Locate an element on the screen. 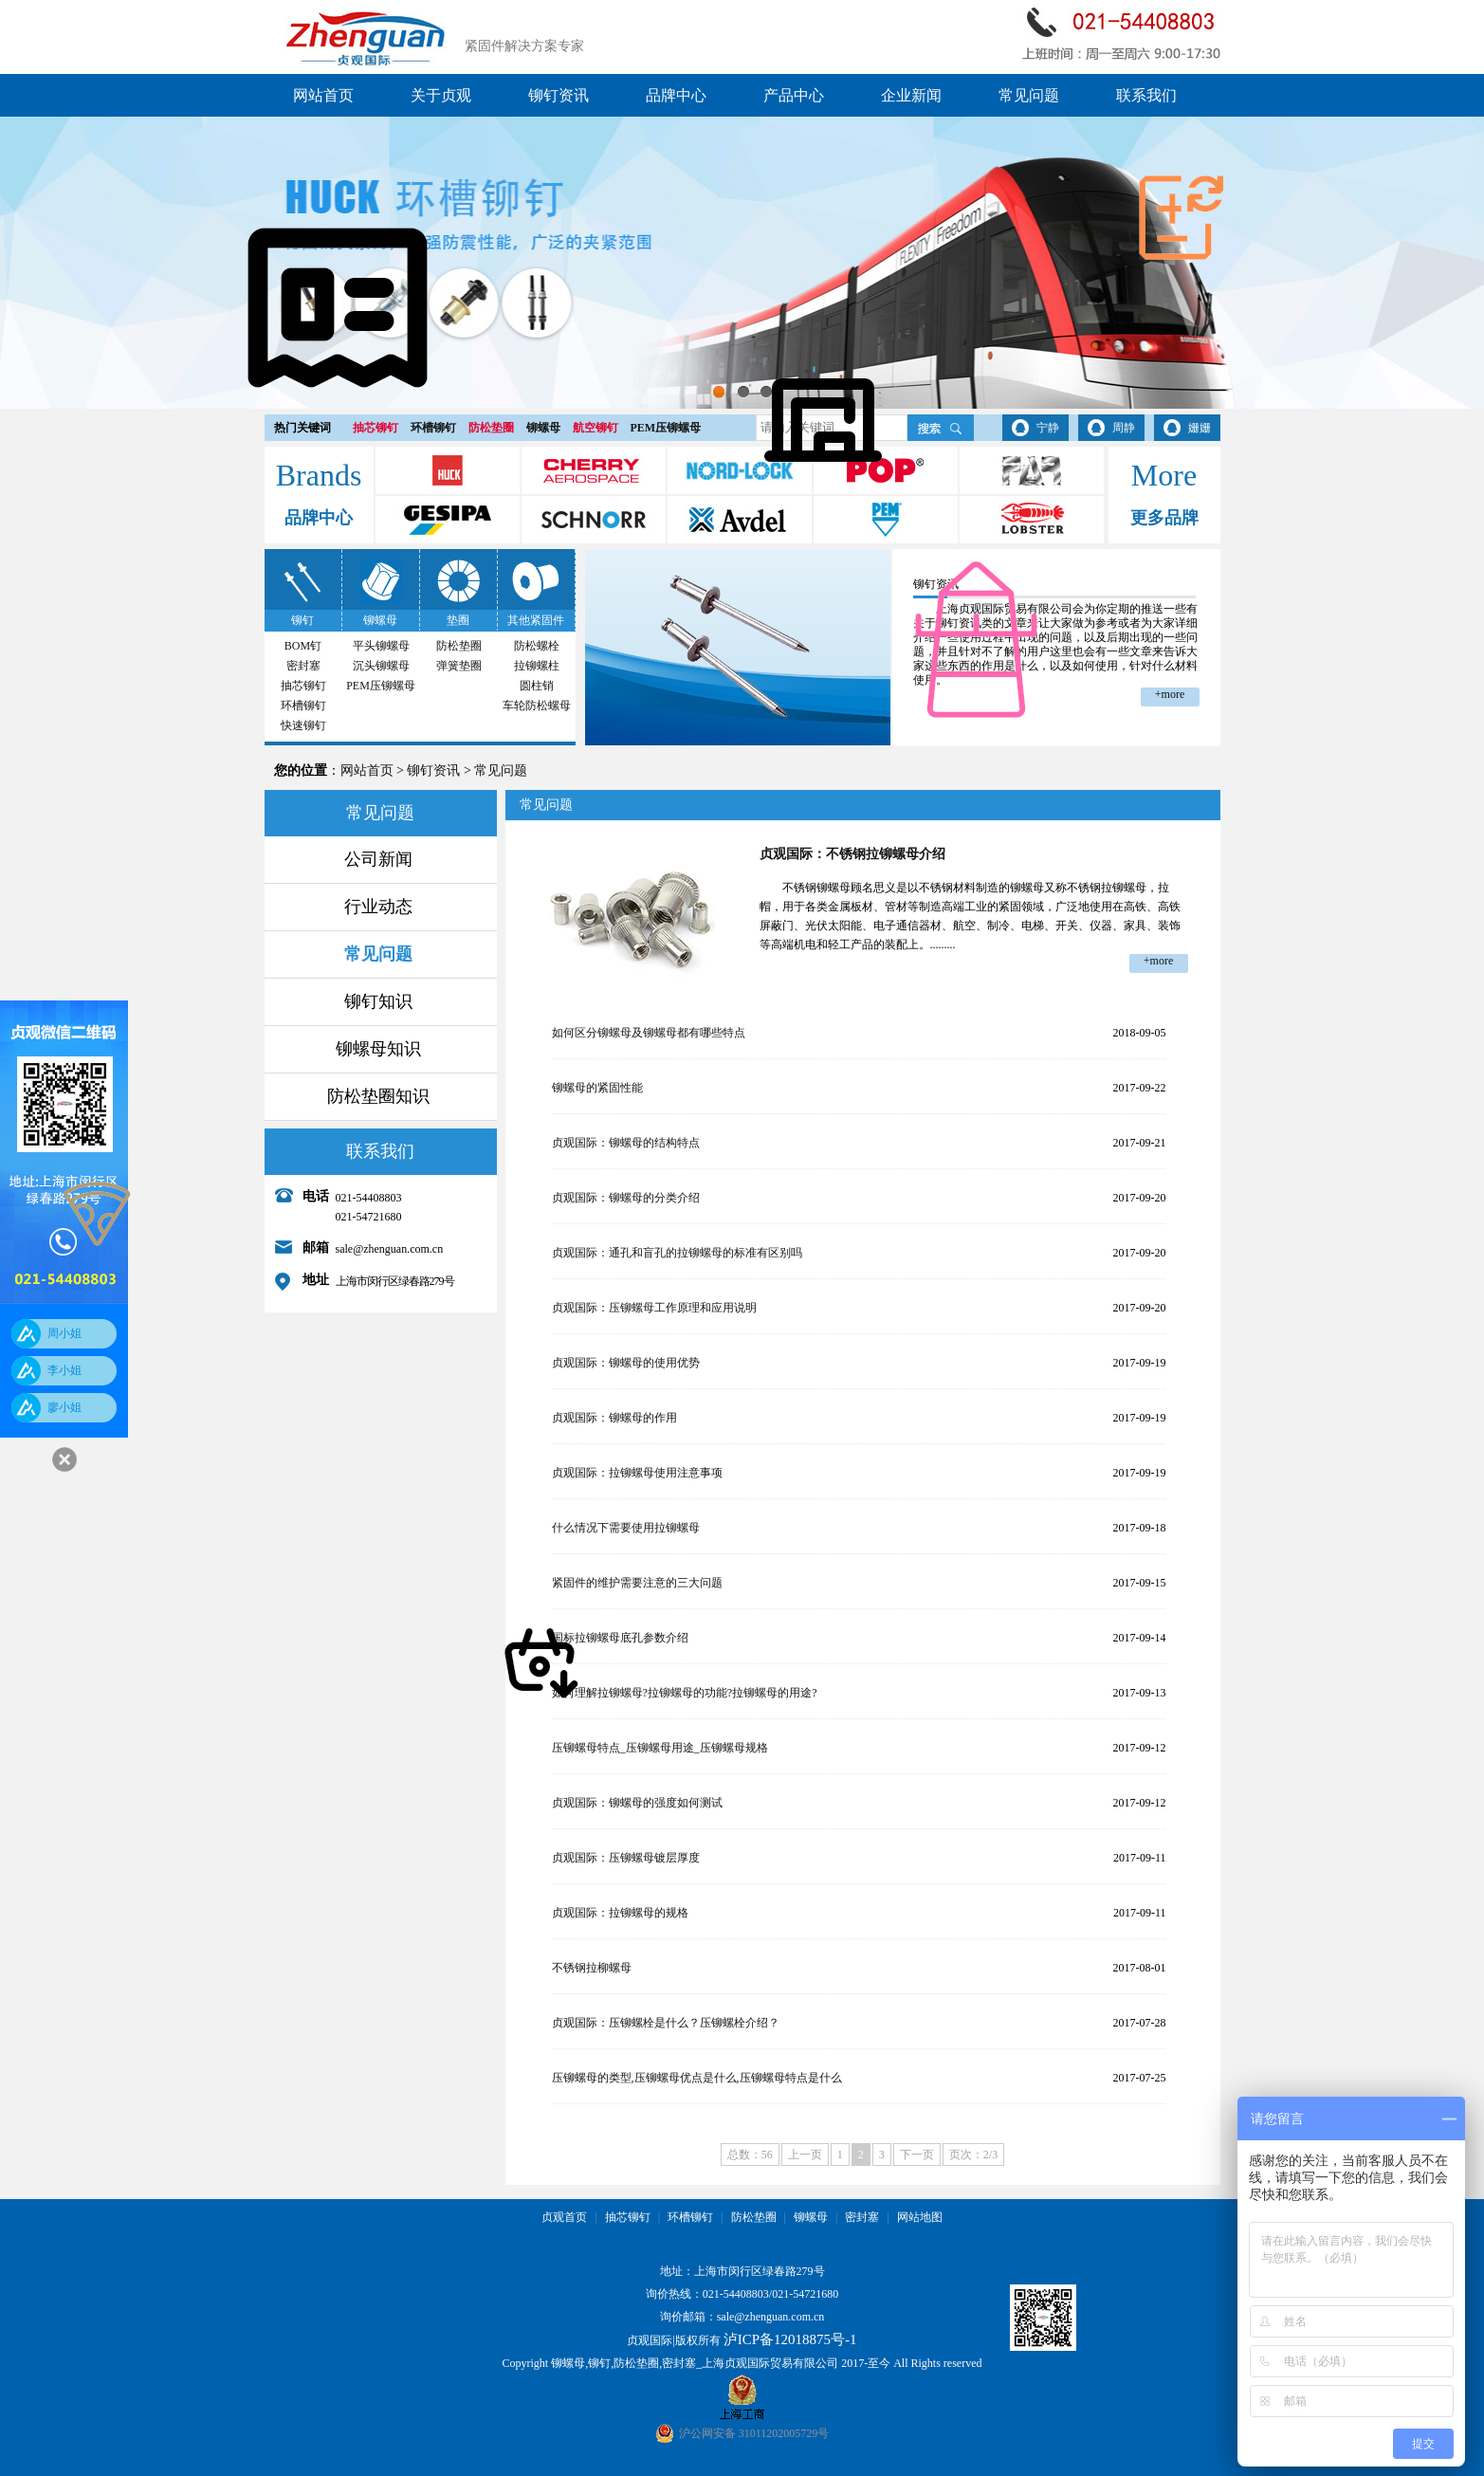 Image resolution: width=1484 pixels, height=2476 pixels. sync or restore an editing session is located at coordinates (1175, 217).